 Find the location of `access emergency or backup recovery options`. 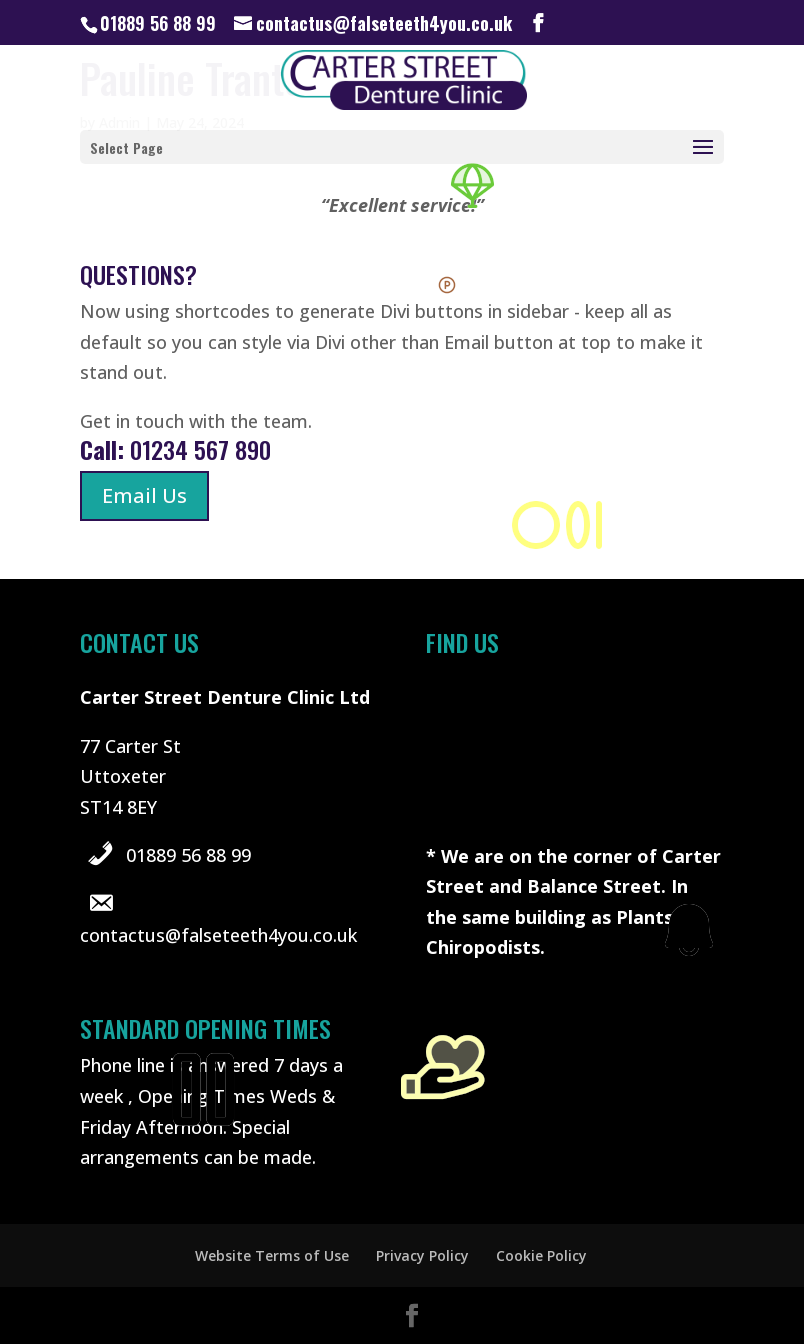

access emergency or backup recovery options is located at coordinates (472, 186).